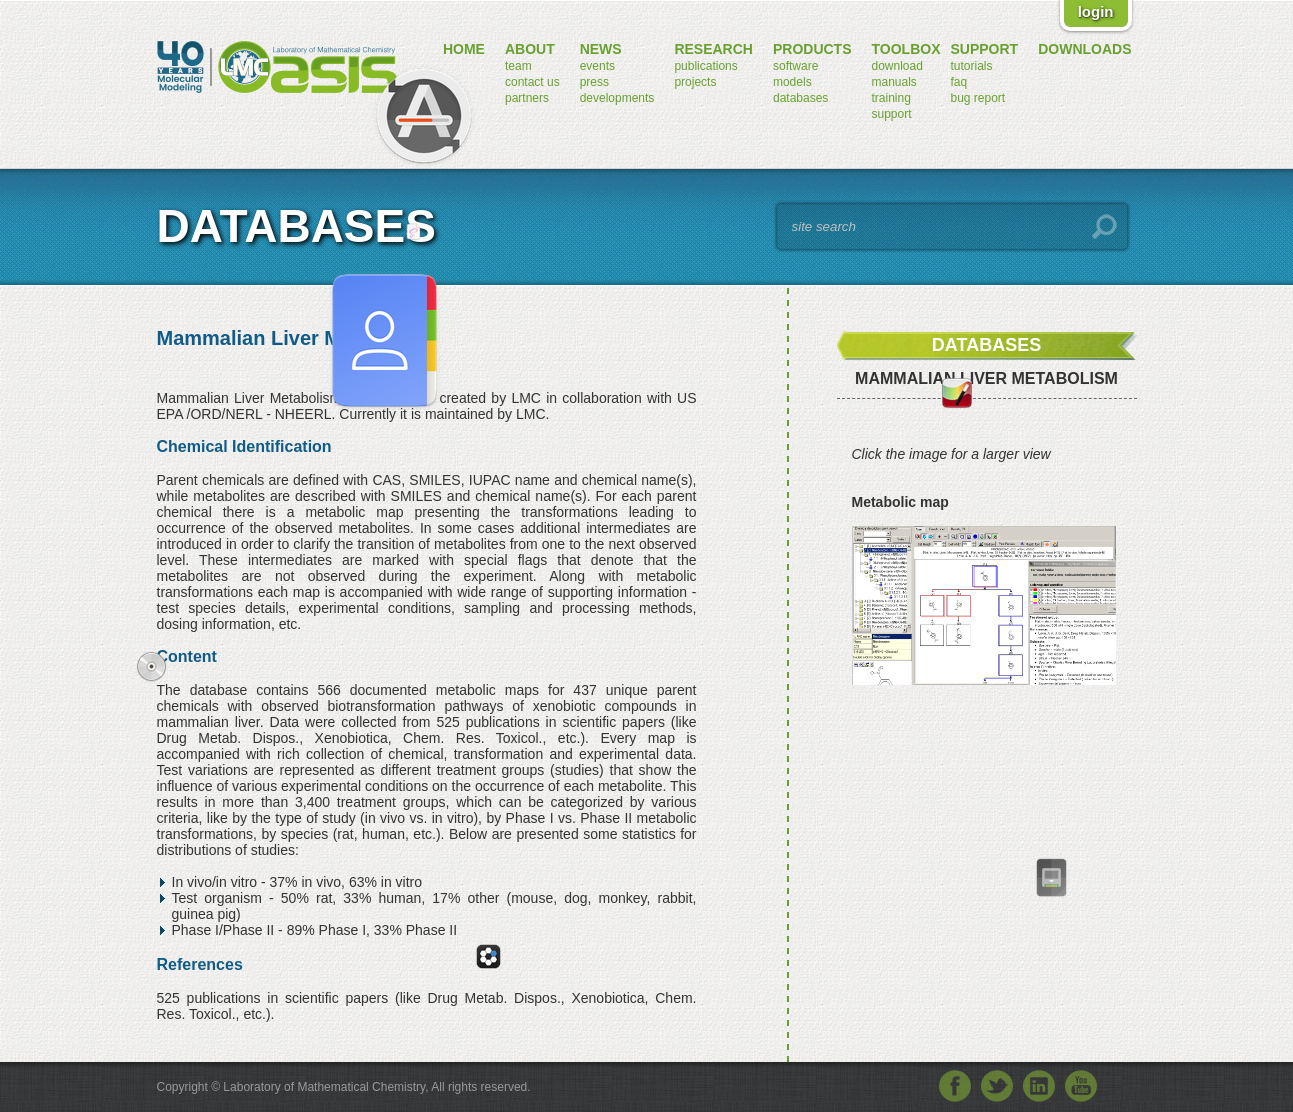 This screenshot has width=1293, height=1112. I want to click on open the address book app, so click(384, 340).